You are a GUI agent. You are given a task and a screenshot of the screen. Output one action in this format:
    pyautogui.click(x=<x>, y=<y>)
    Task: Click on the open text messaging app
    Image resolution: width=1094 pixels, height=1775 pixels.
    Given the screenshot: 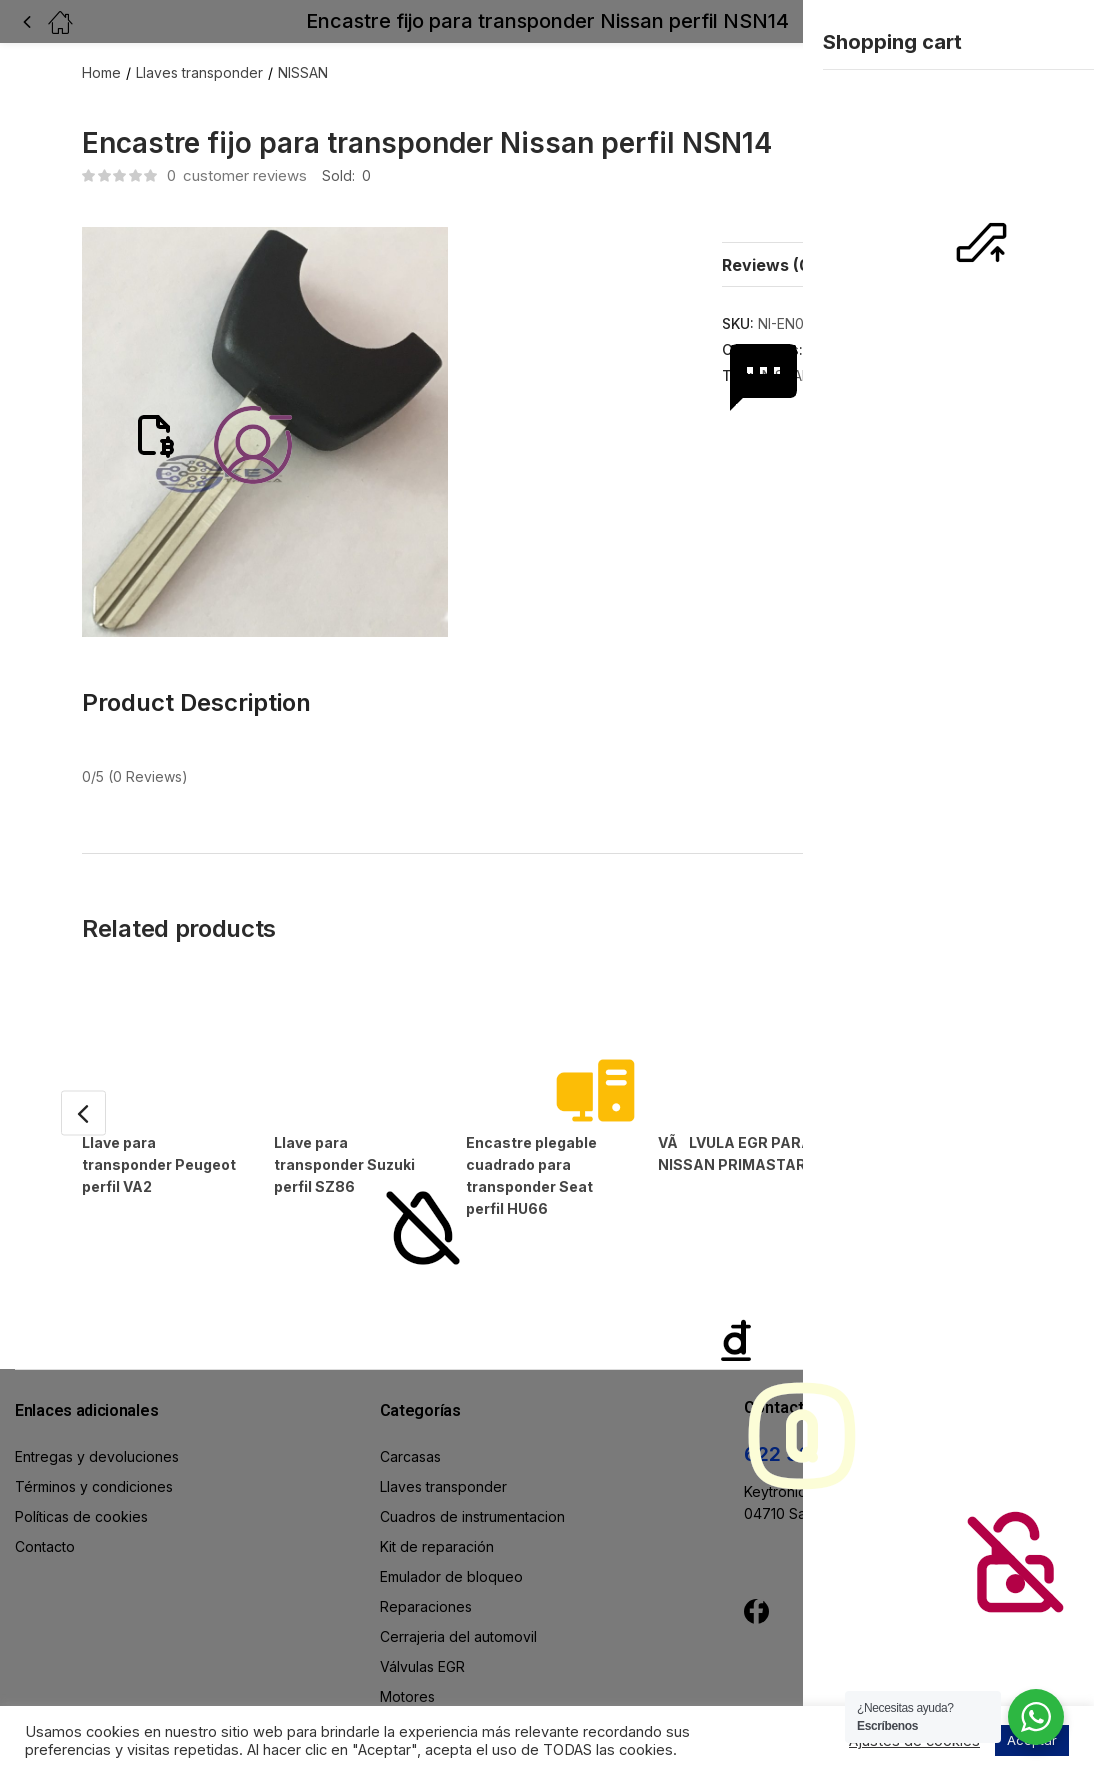 What is the action you would take?
    pyautogui.click(x=763, y=377)
    